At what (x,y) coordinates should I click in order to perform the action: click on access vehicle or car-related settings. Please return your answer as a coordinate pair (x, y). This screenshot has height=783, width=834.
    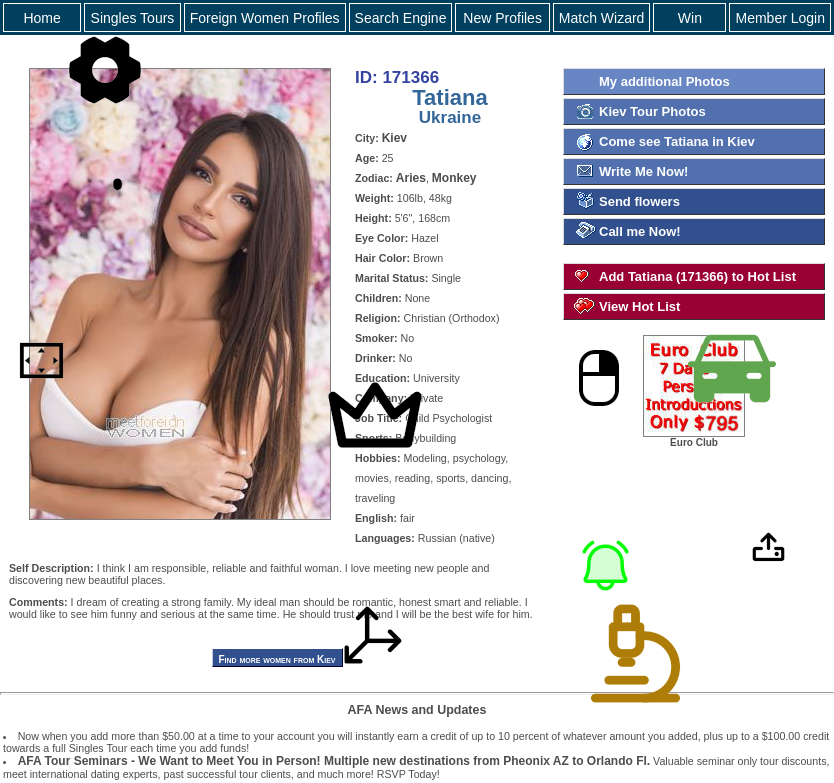
    Looking at the image, I should click on (732, 370).